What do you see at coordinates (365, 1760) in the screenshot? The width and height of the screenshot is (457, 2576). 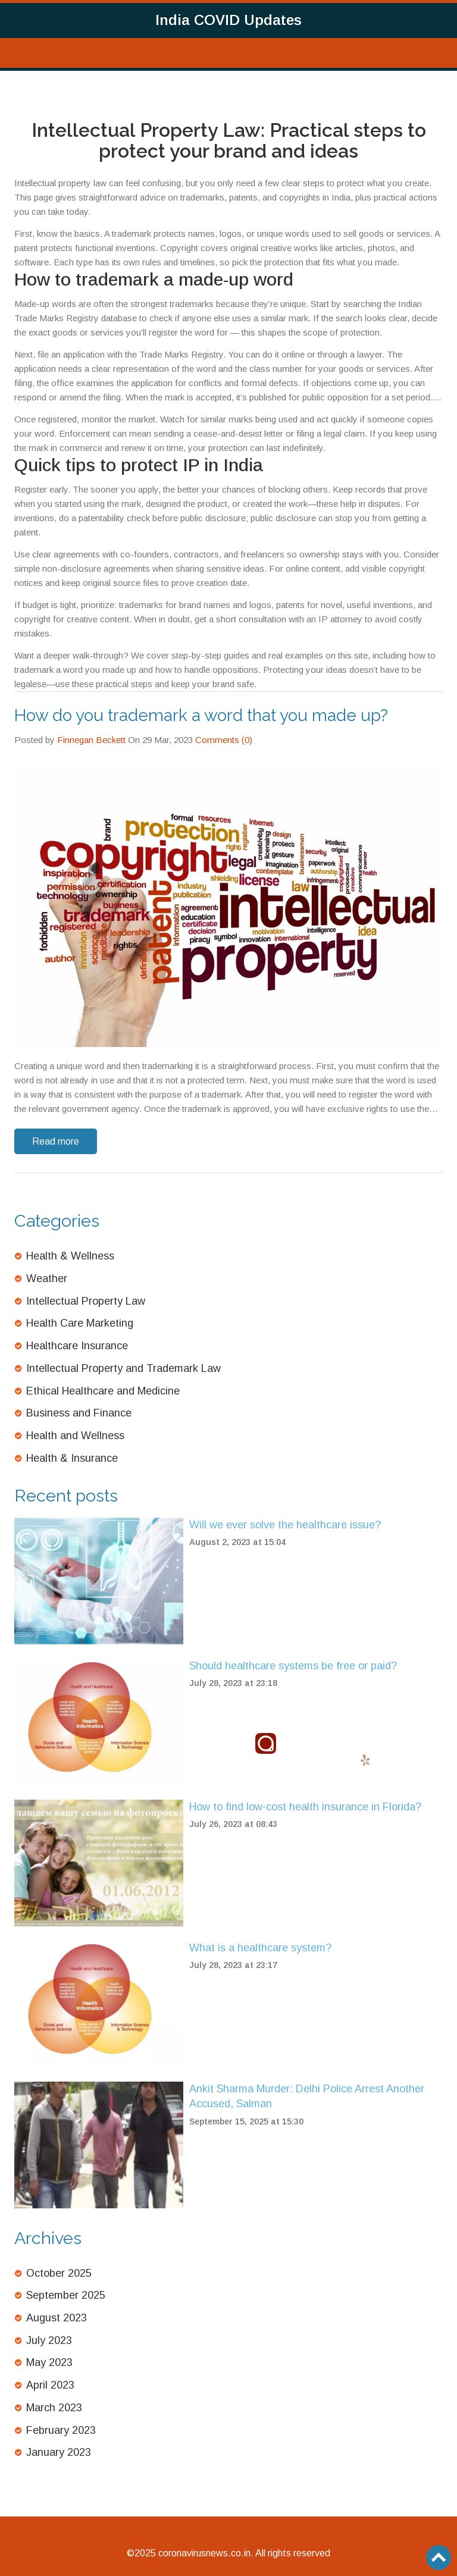 I see `open the Yelp app` at bounding box center [365, 1760].